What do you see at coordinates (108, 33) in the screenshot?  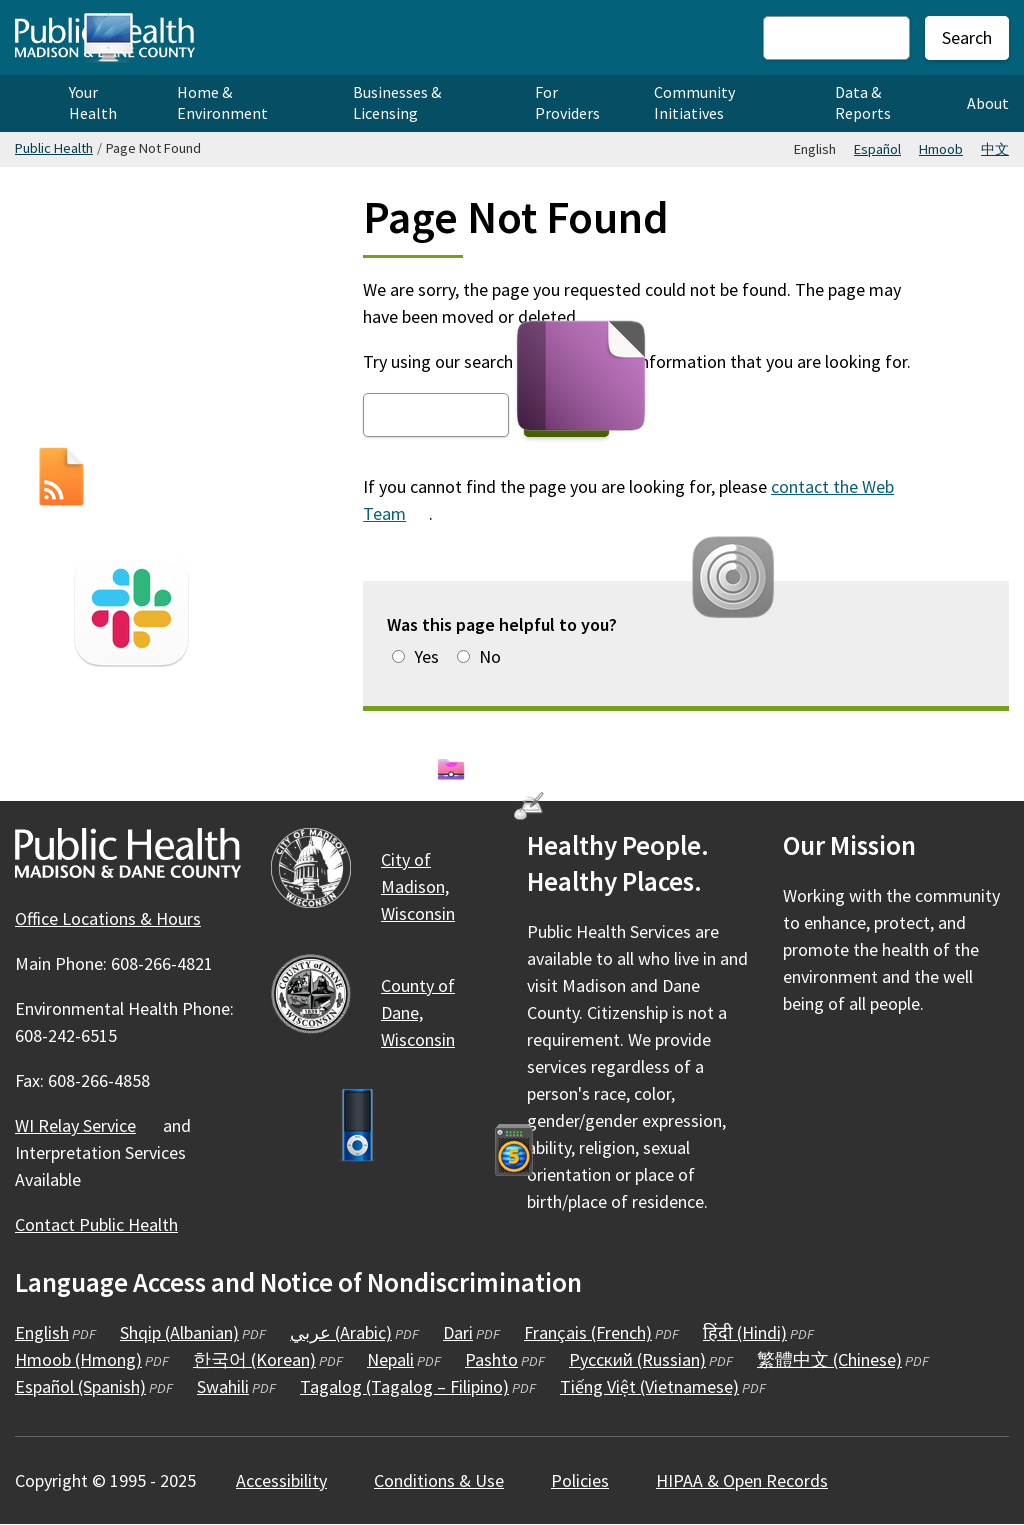 I see `represents an iMac device in system settings` at bounding box center [108, 33].